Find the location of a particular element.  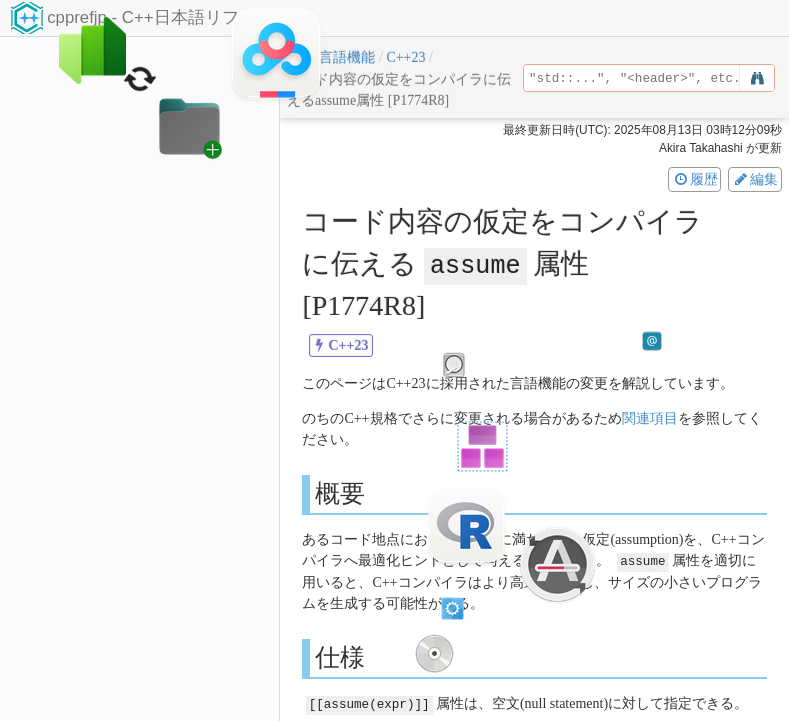

create a new folder is located at coordinates (189, 126).